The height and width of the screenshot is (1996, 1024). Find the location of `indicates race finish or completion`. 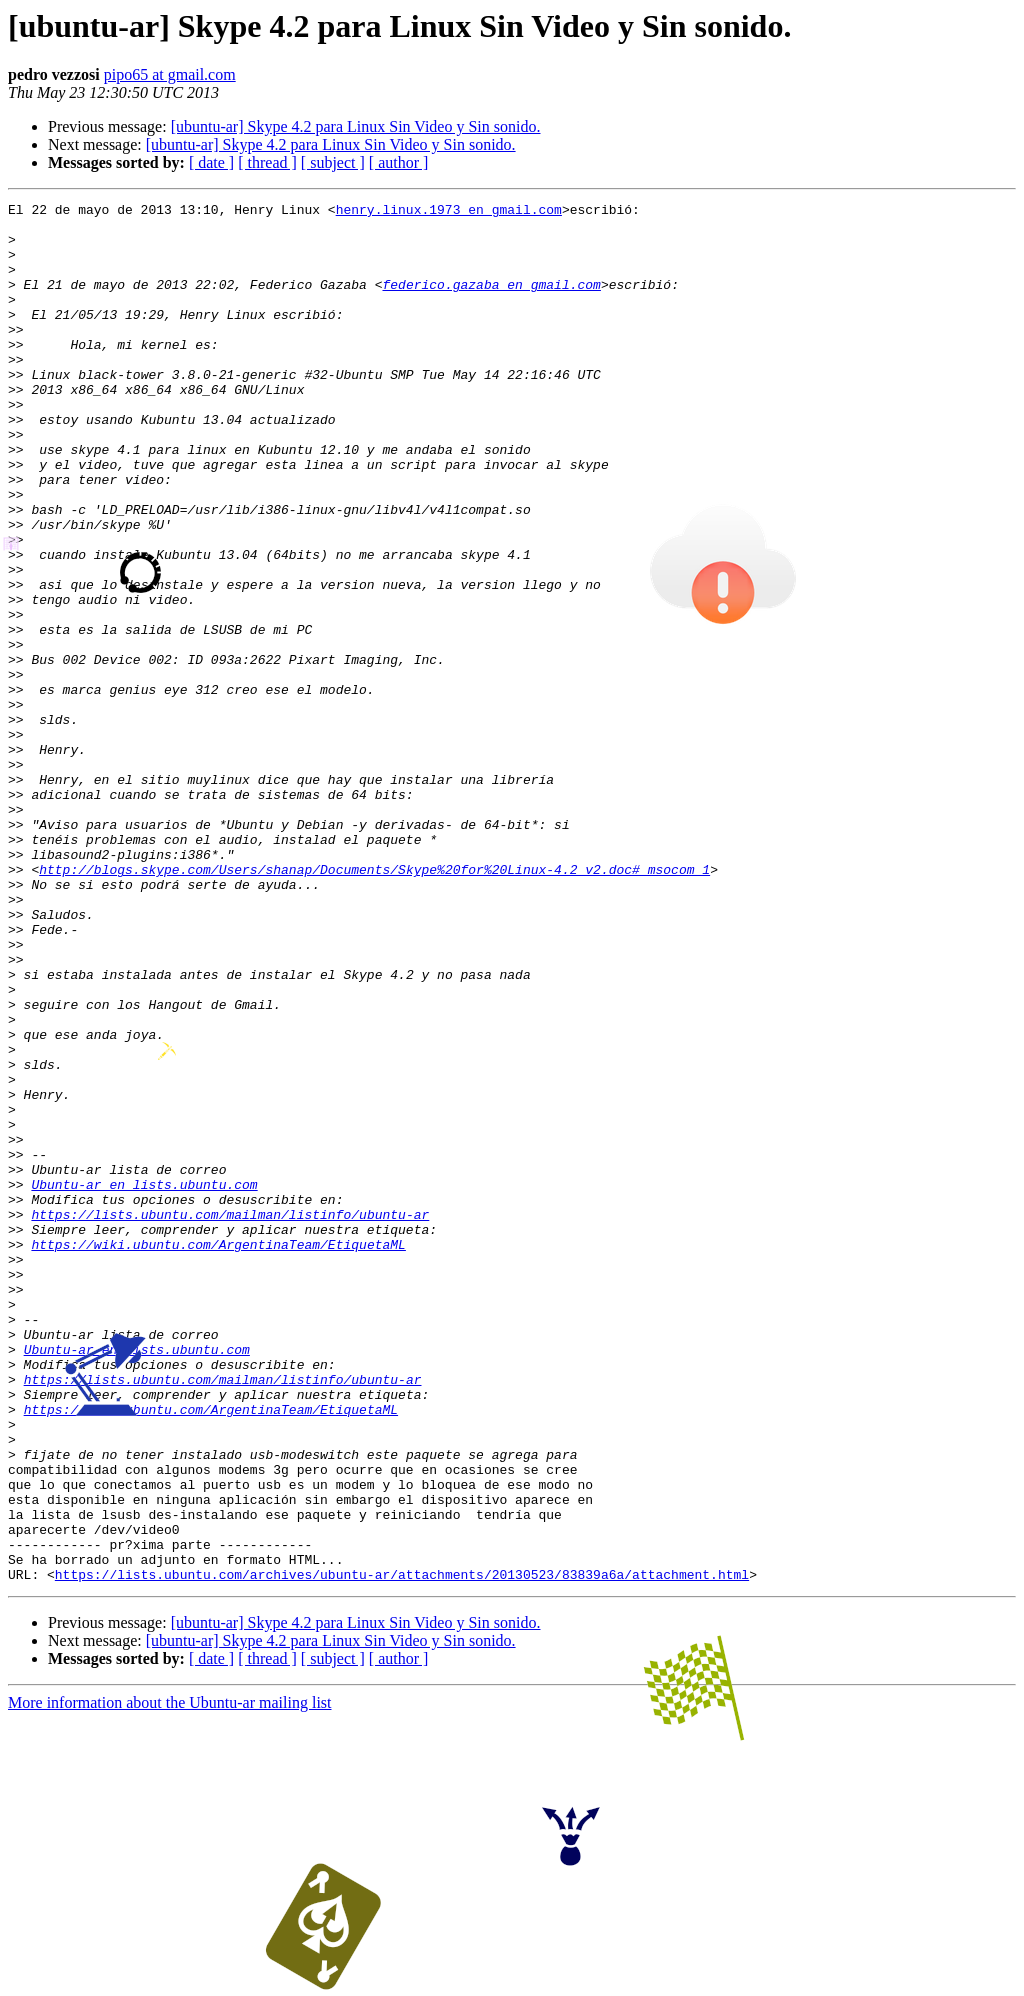

indicates race finish or completion is located at coordinates (694, 1688).